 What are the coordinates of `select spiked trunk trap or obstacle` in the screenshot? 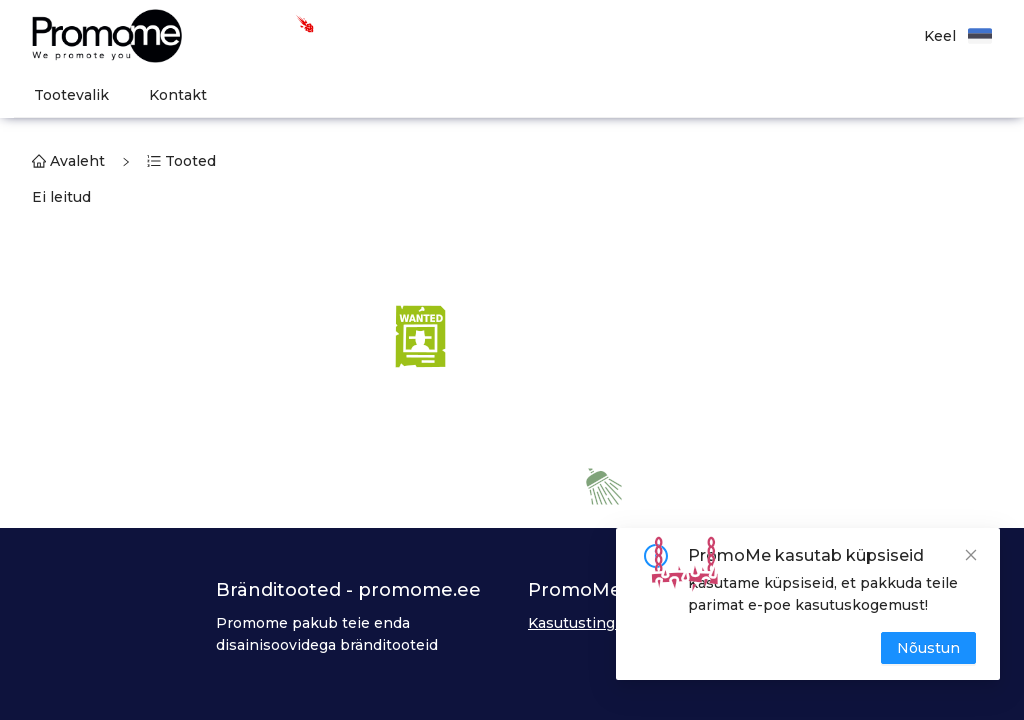 It's located at (685, 571).